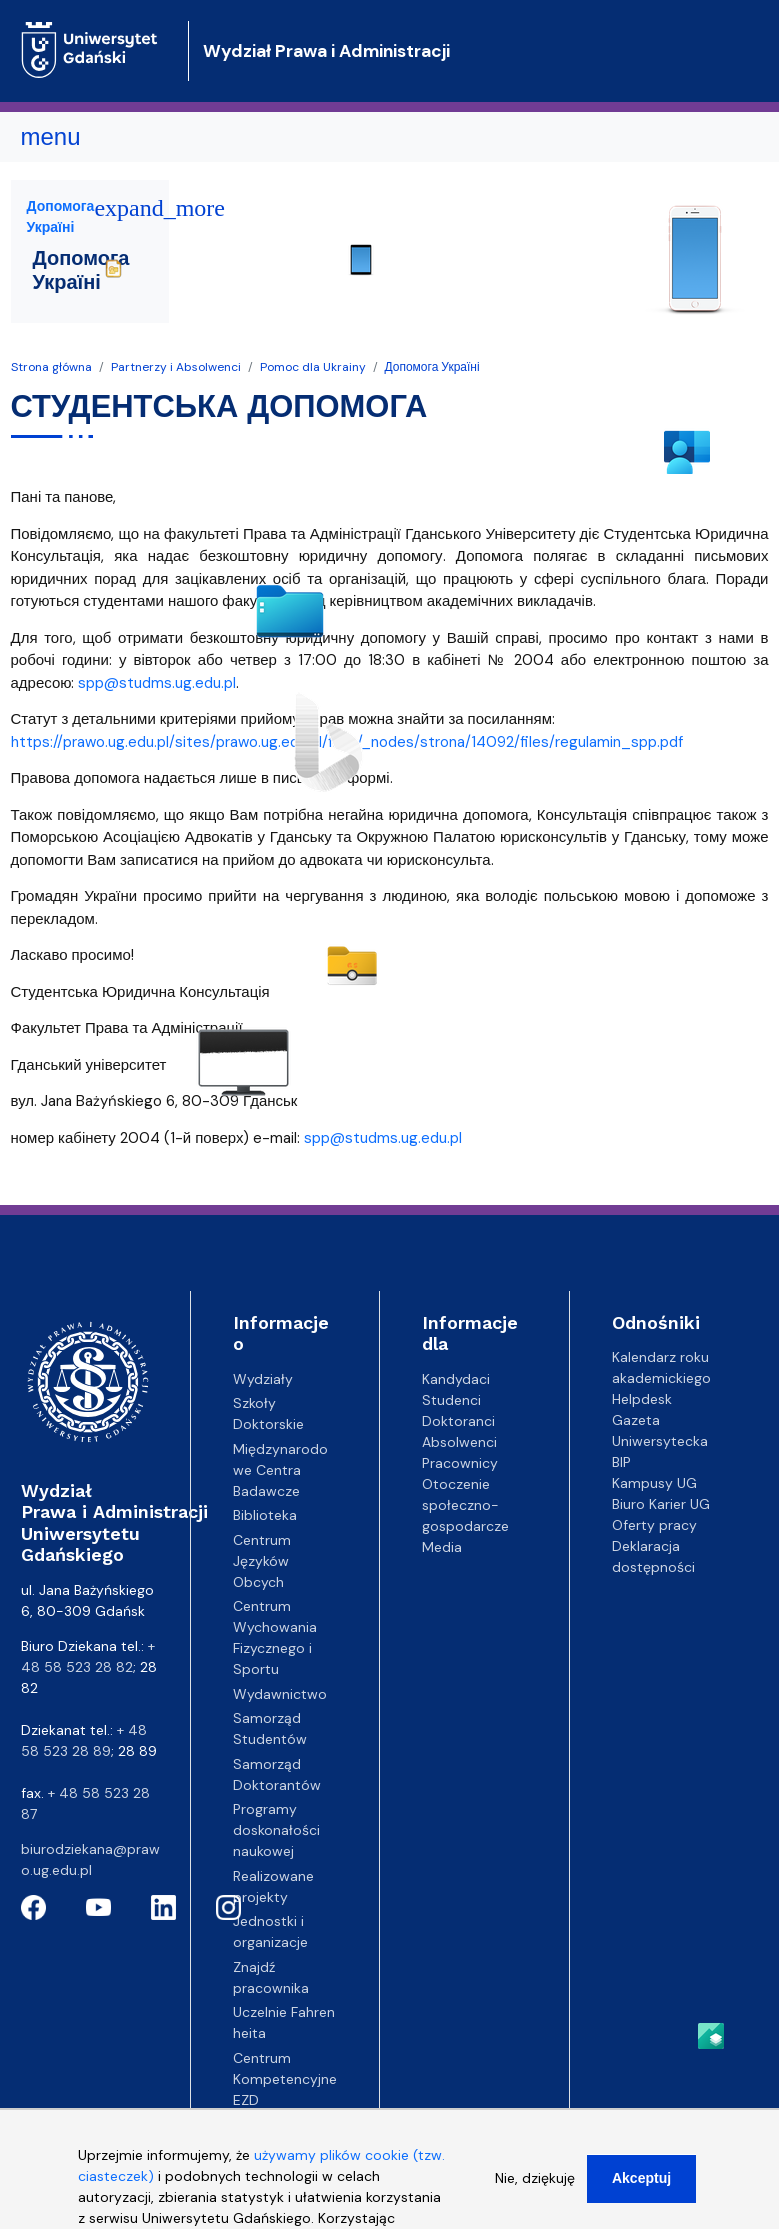 The image size is (779, 2229). Describe the element at coordinates (361, 260) in the screenshot. I see `iPad device with cellular connectivity` at that location.